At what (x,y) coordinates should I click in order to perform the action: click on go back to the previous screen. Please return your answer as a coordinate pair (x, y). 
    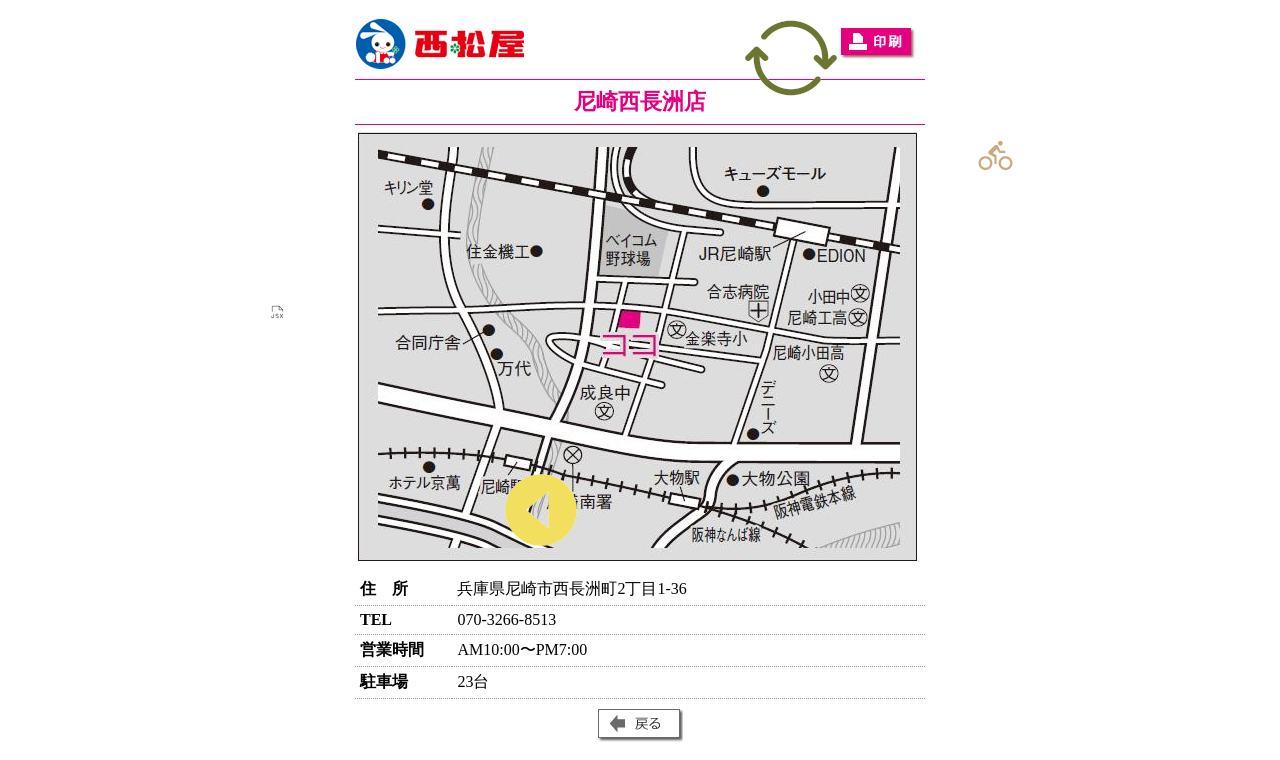
    Looking at the image, I should click on (541, 510).